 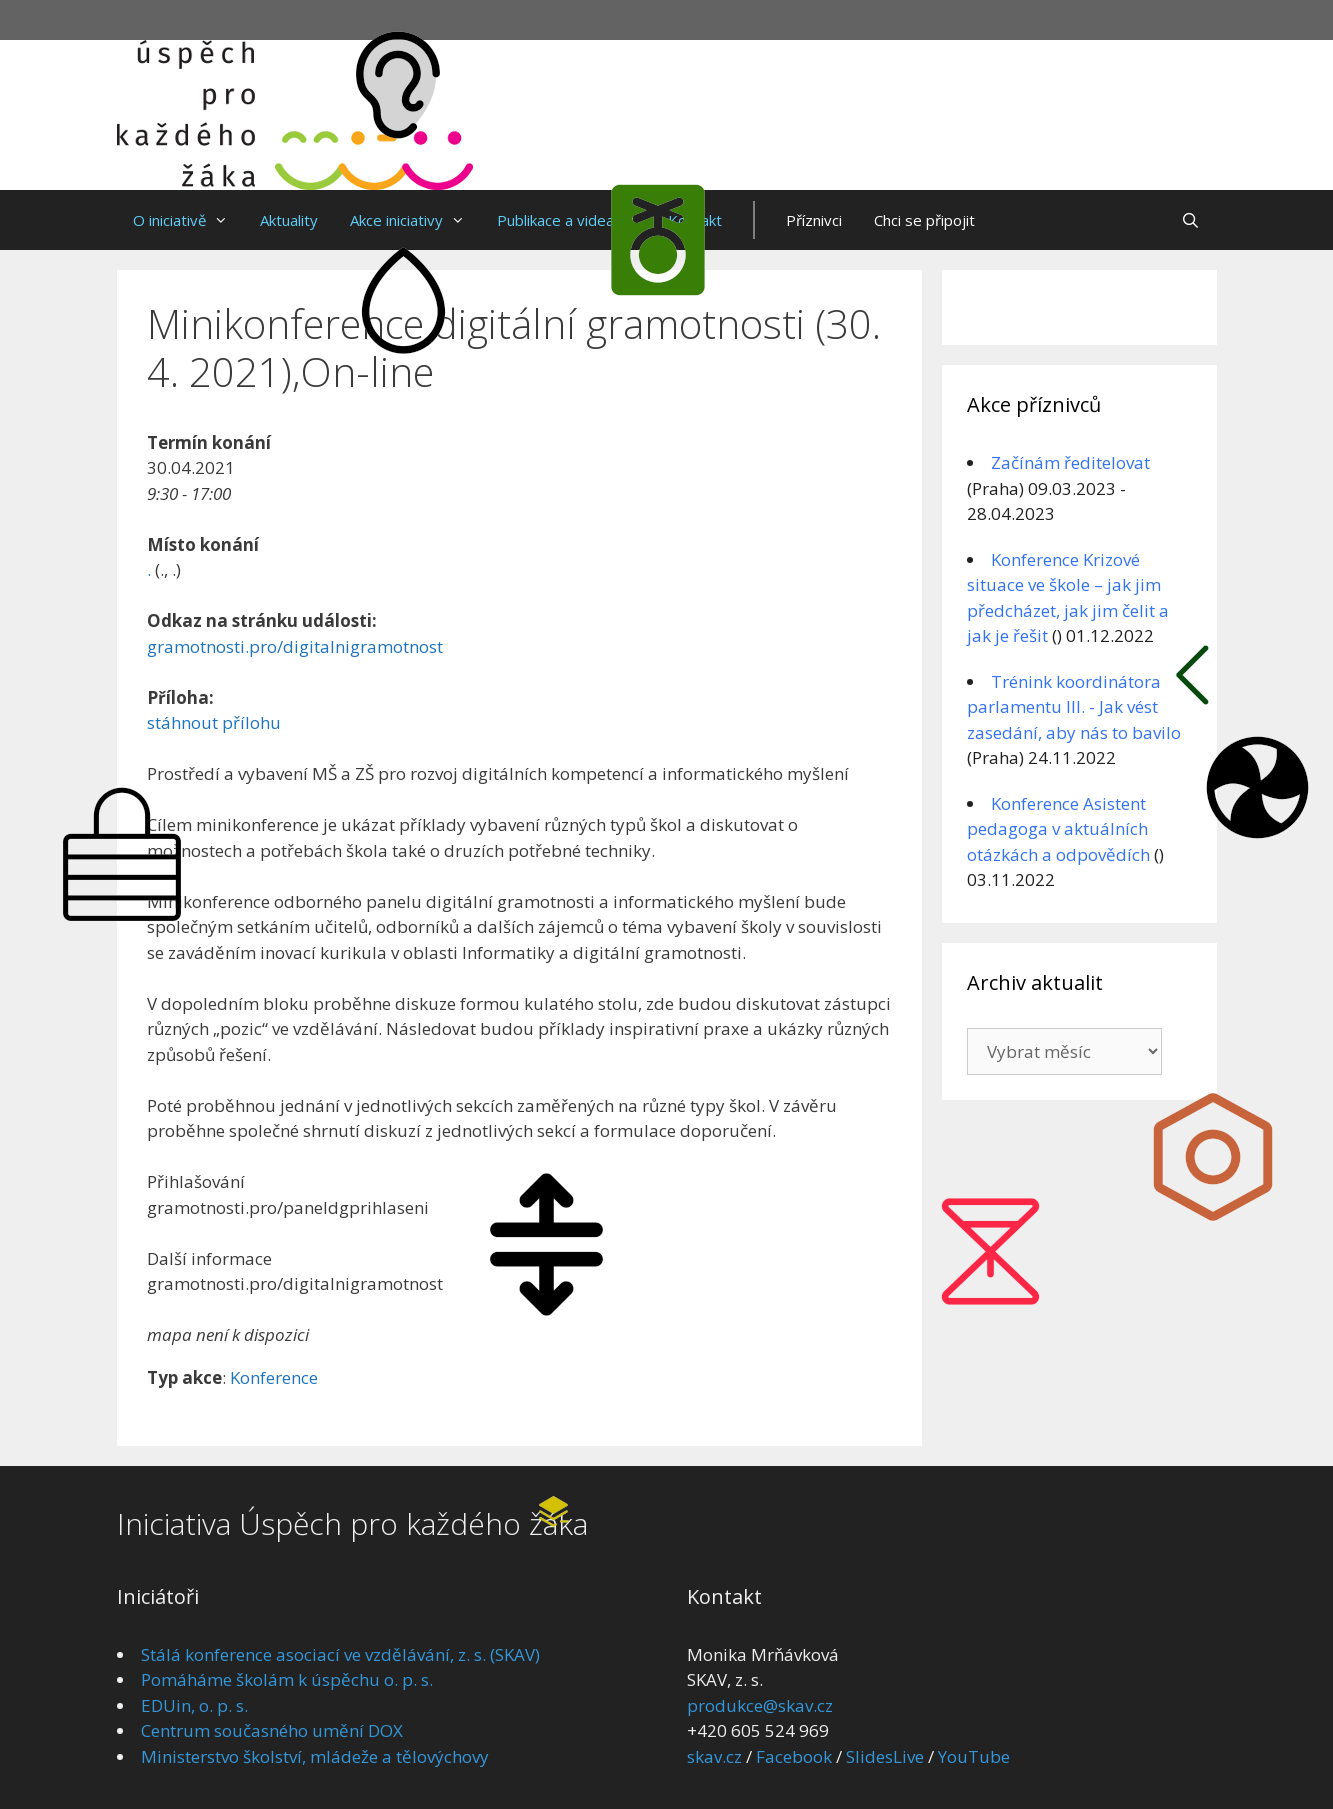 I want to click on go back to the previous screen, so click(x=1195, y=675).